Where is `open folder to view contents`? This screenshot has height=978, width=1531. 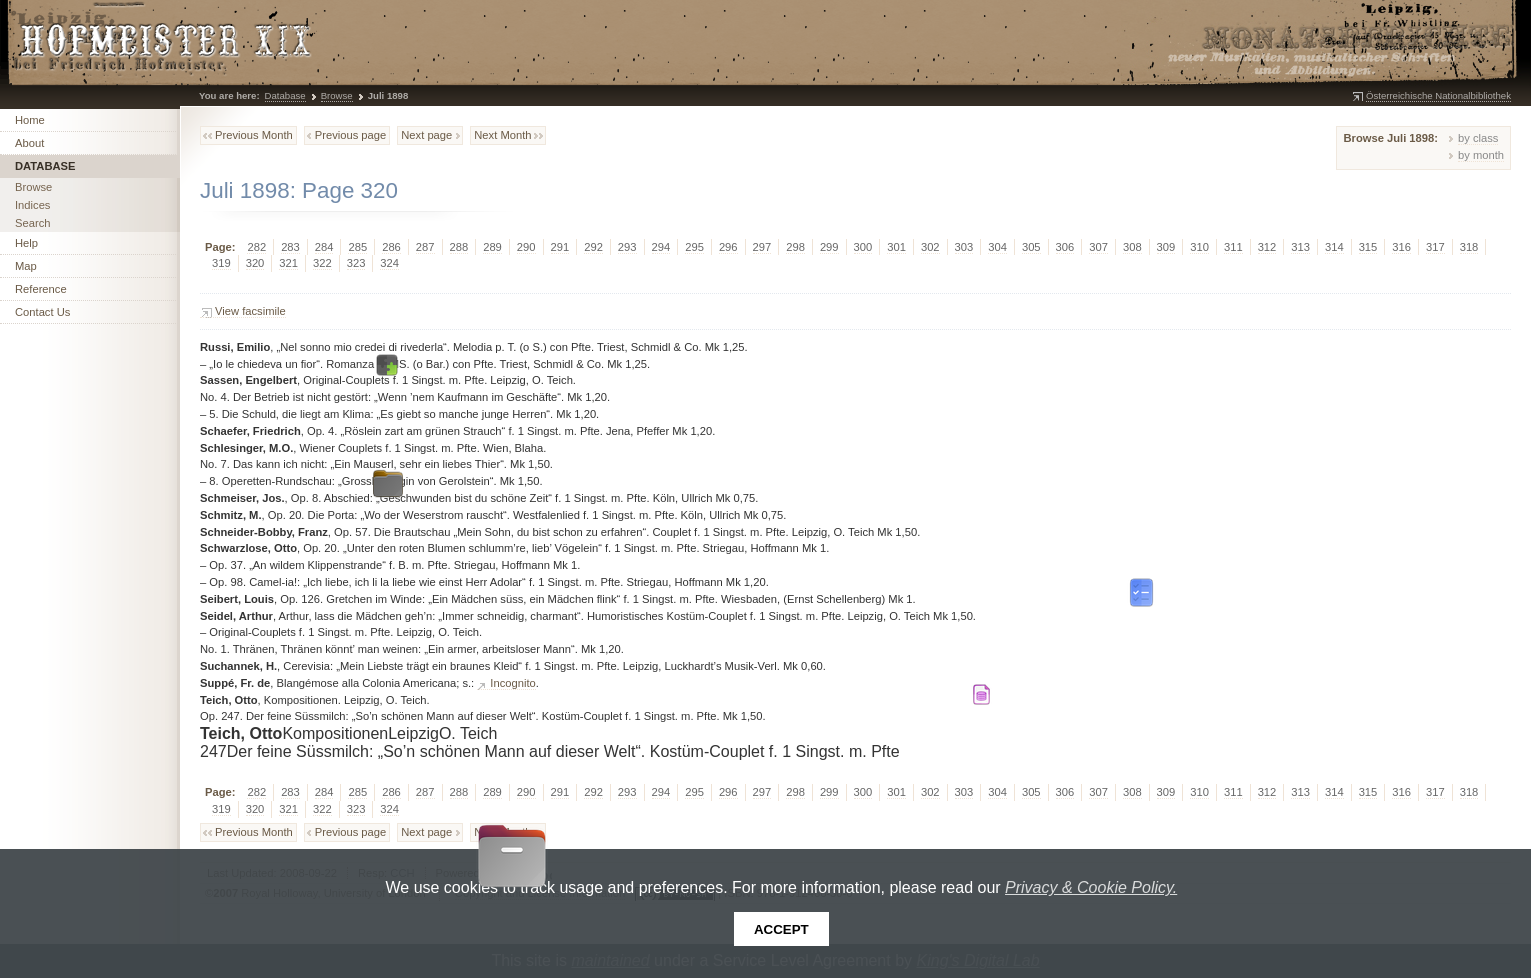
open folder to view contents is located at coordinates (388, 483).